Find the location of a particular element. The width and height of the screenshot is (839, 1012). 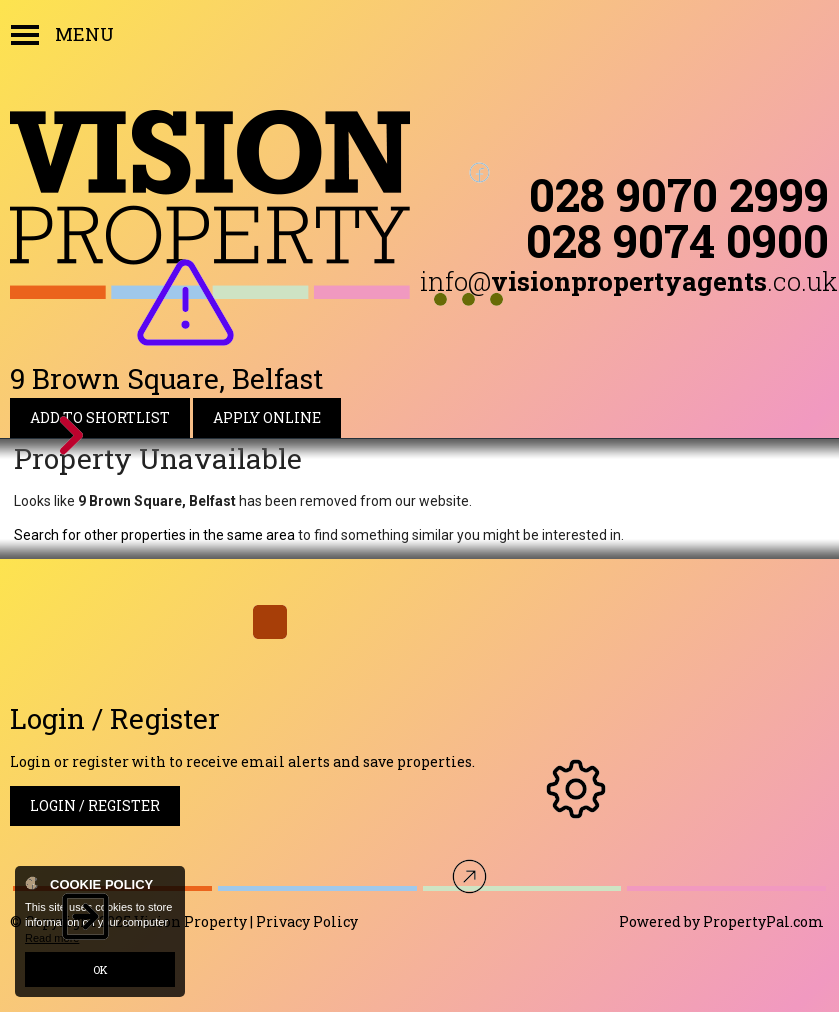

navigate to the next item or page is located at coordinates (69, 435).